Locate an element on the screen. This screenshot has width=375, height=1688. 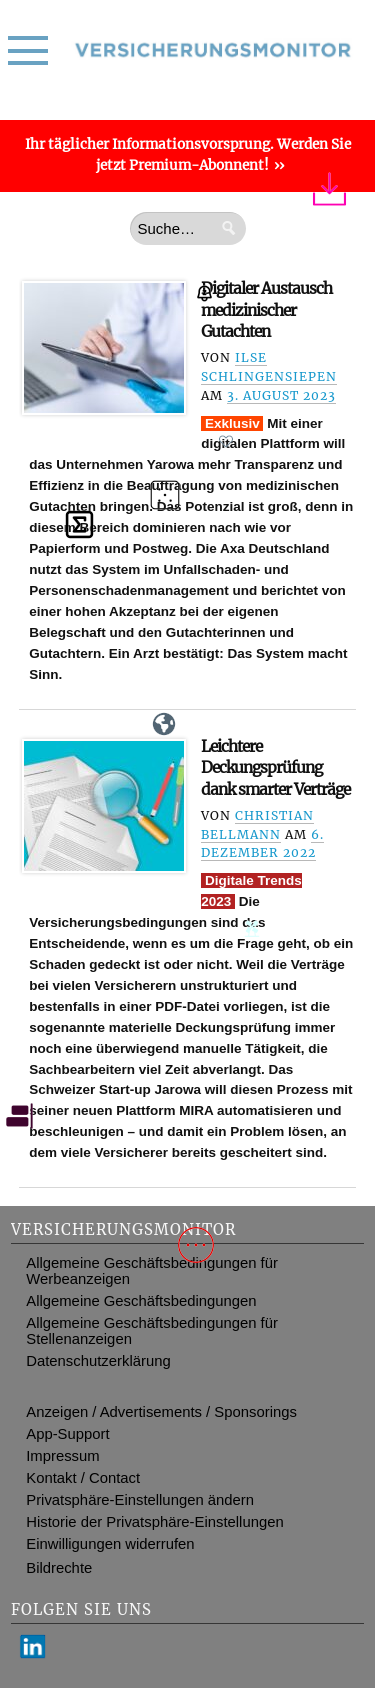
open more options menu is located at coordinates (196, 1245).